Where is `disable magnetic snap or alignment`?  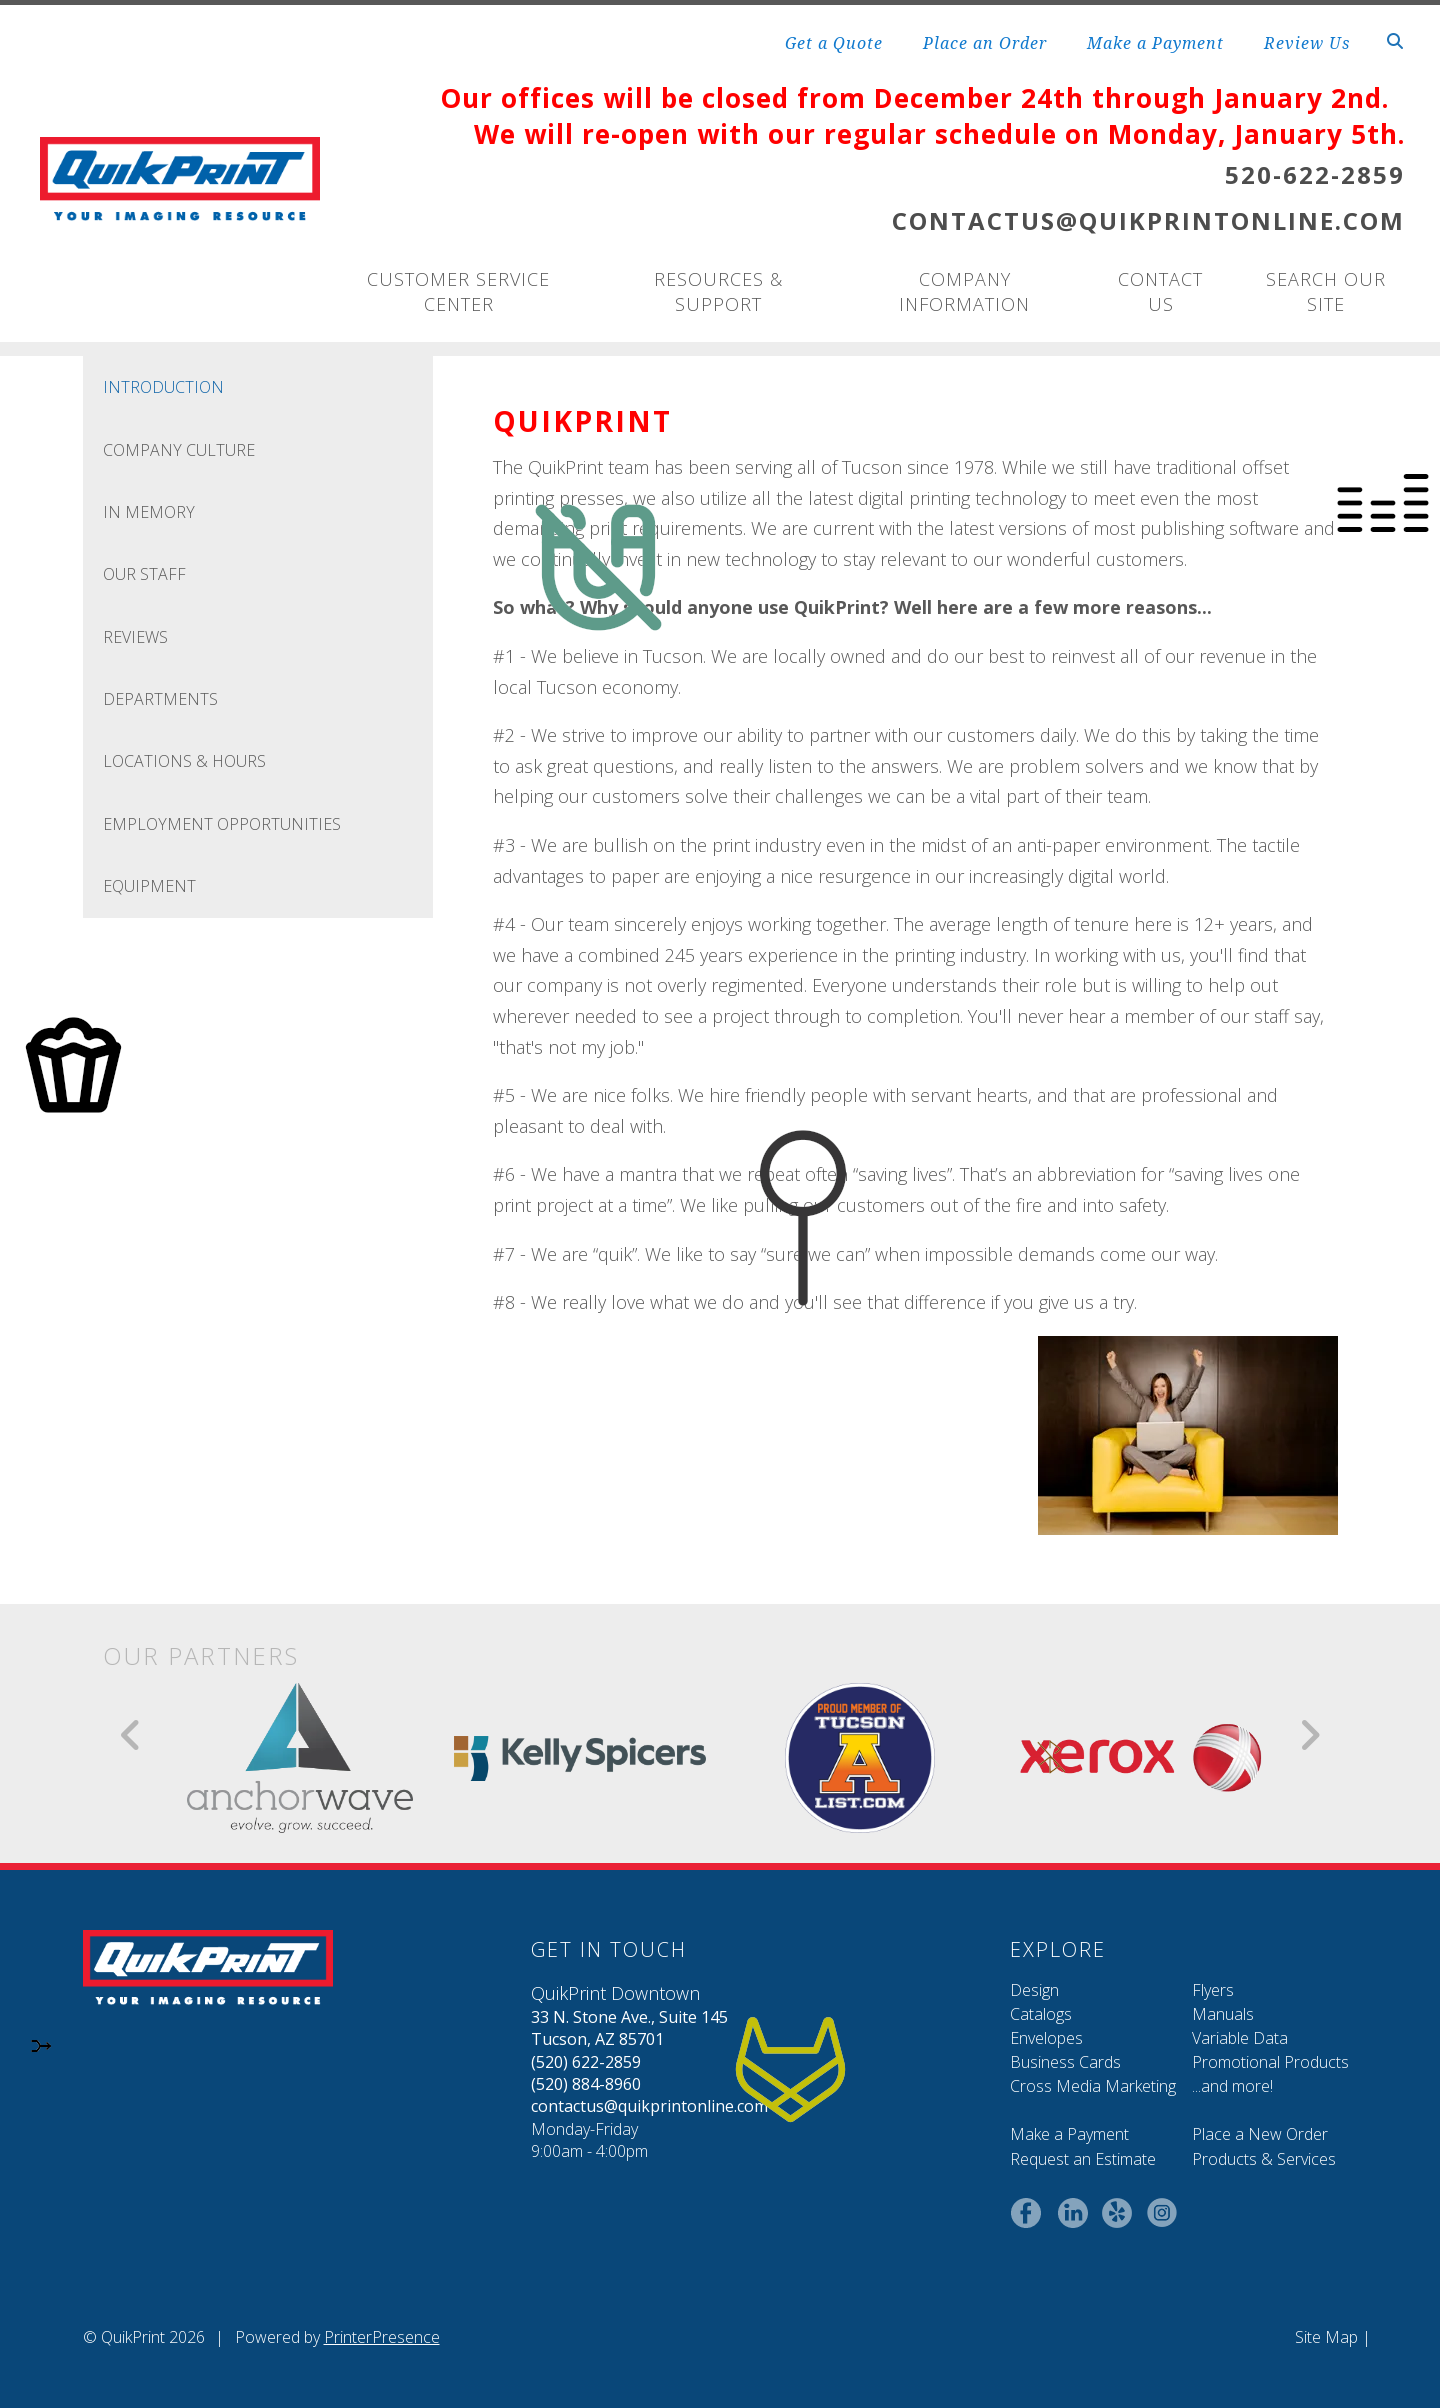 disable magnetic snap or alignment is located at coordinates (598, 567).